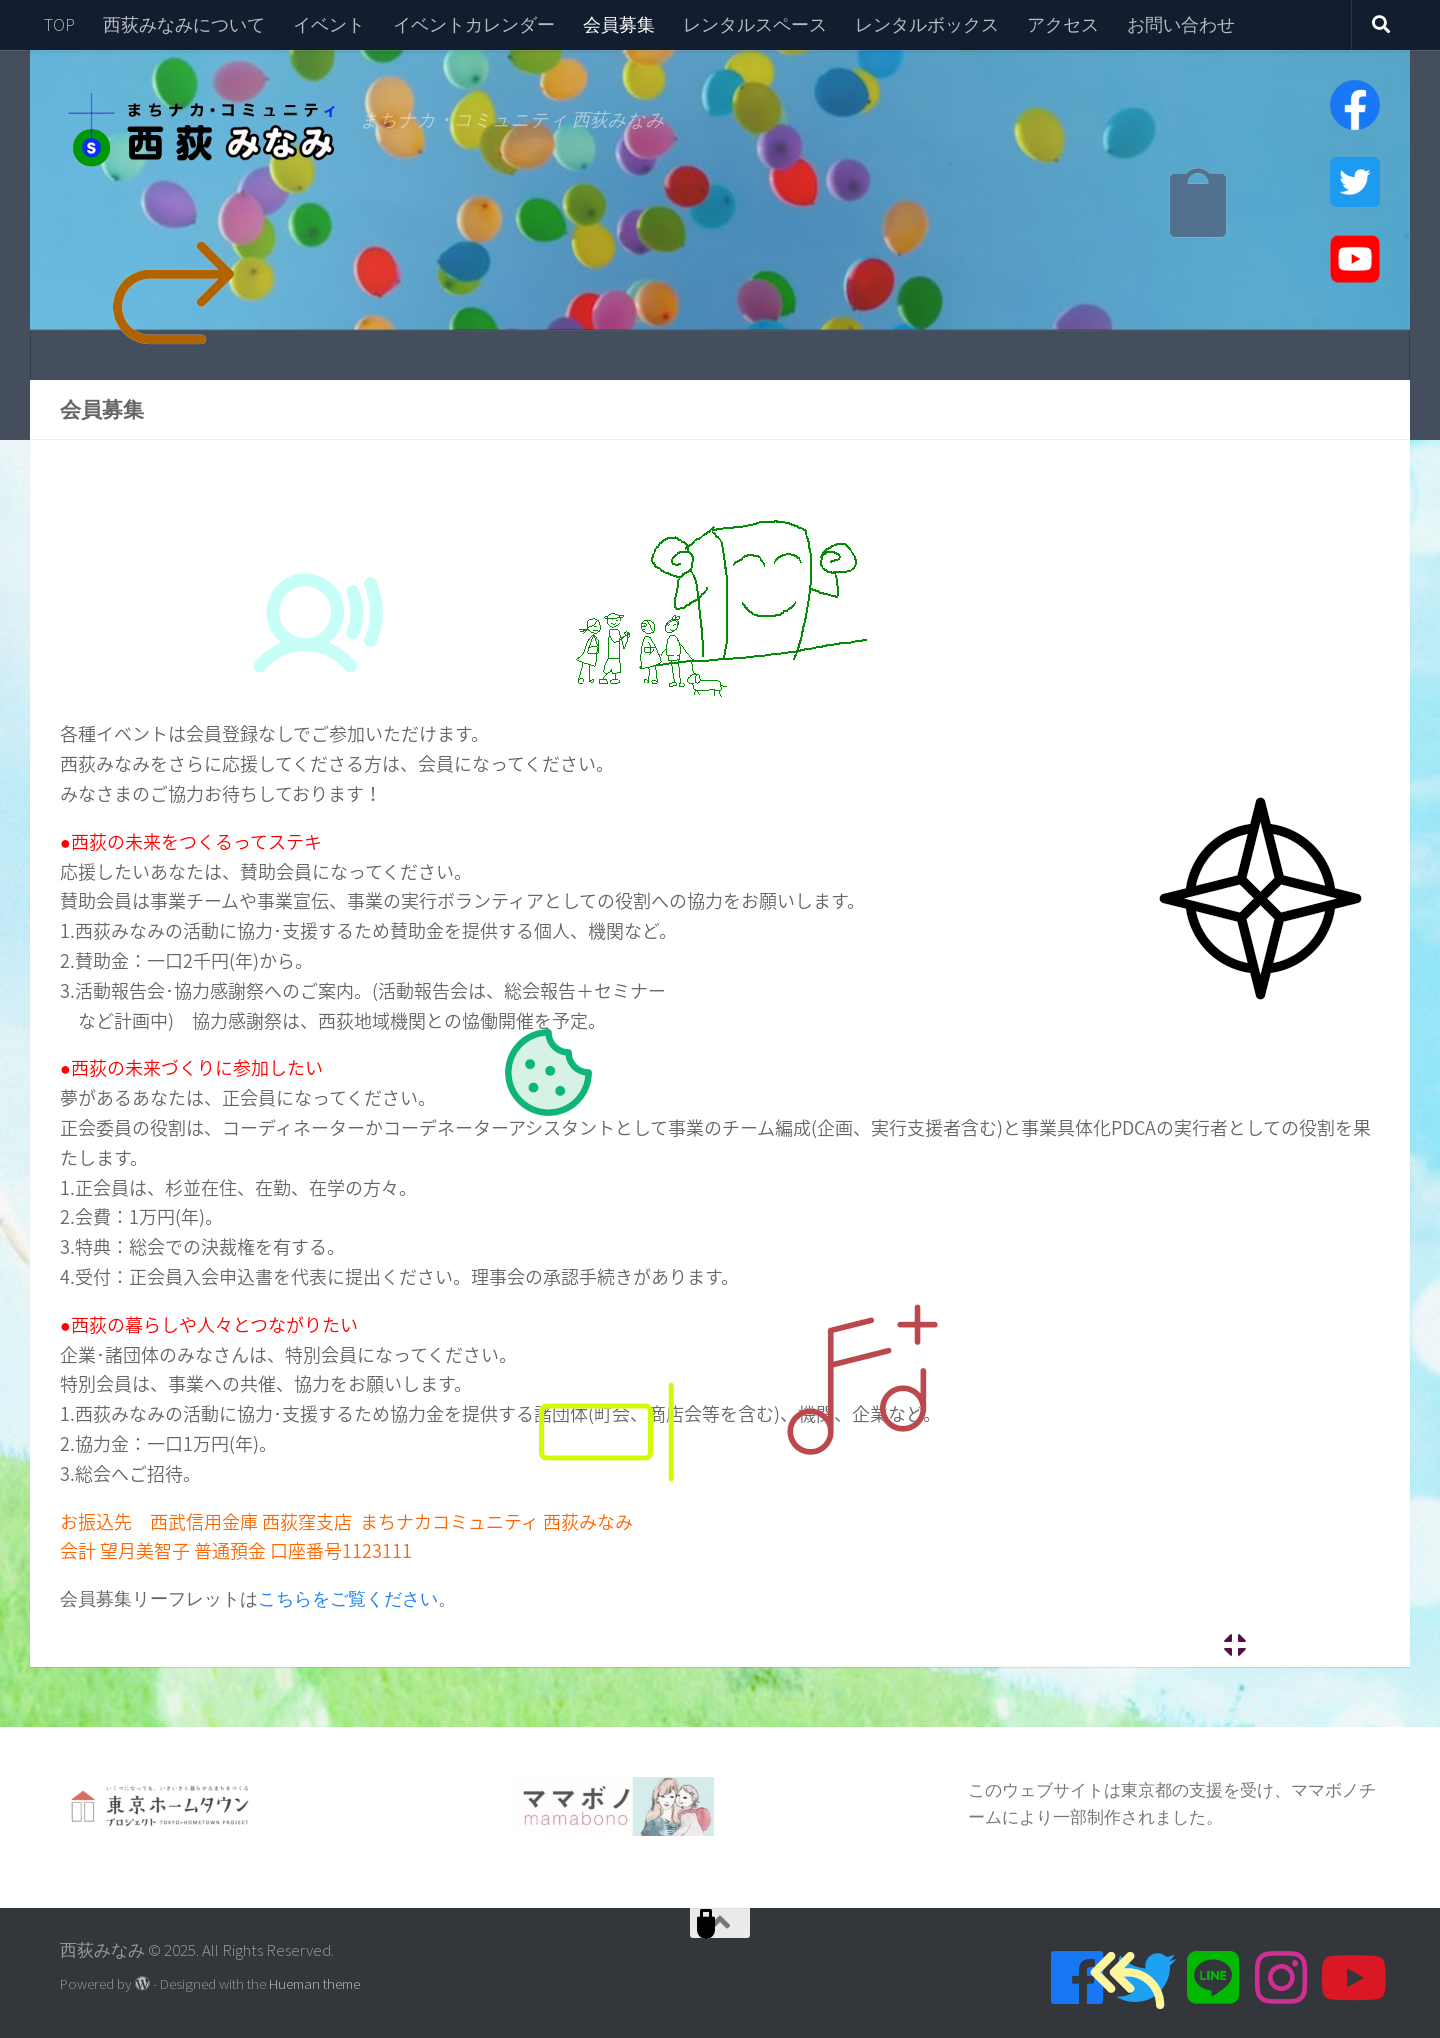  What do you see at coordinates (316, 623) in the screenshot?
I see `user is speaking or broadcasting audio` at bounding box center [316, 623].